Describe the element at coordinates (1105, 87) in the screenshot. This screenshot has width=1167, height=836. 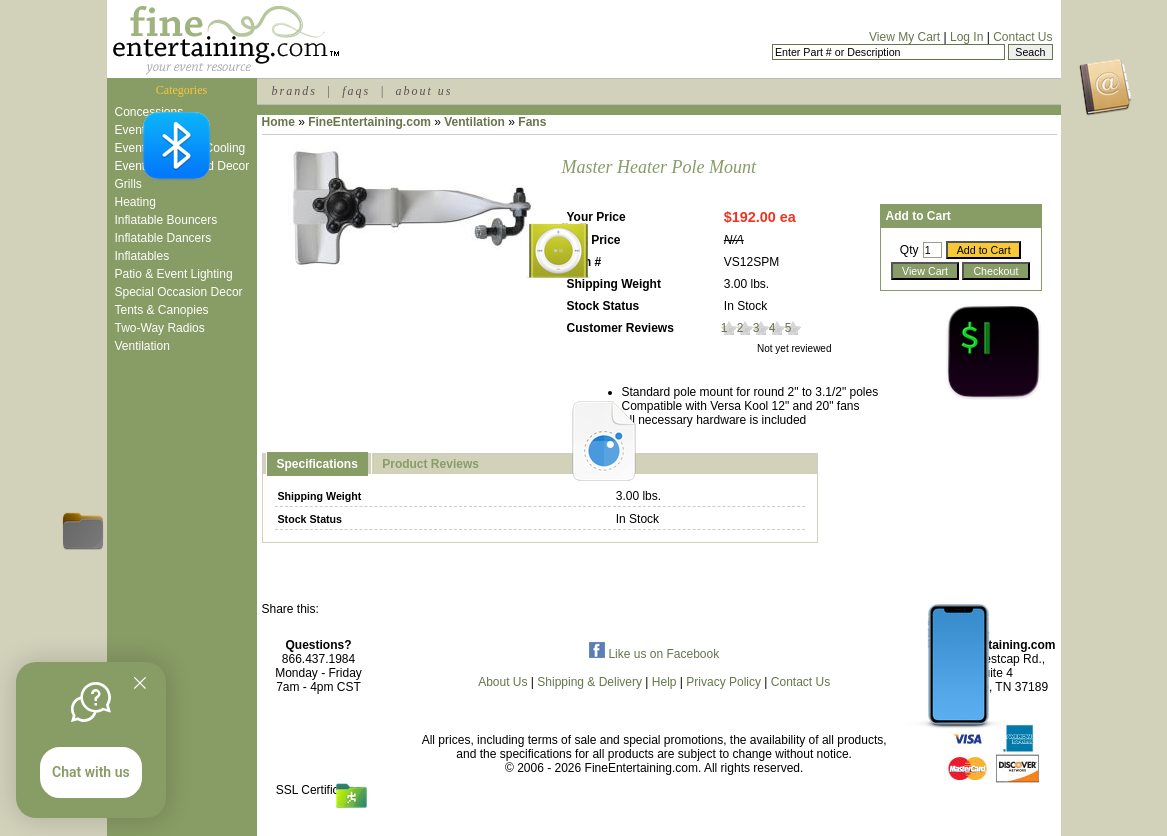
I see `open contacts or address book` at that location.